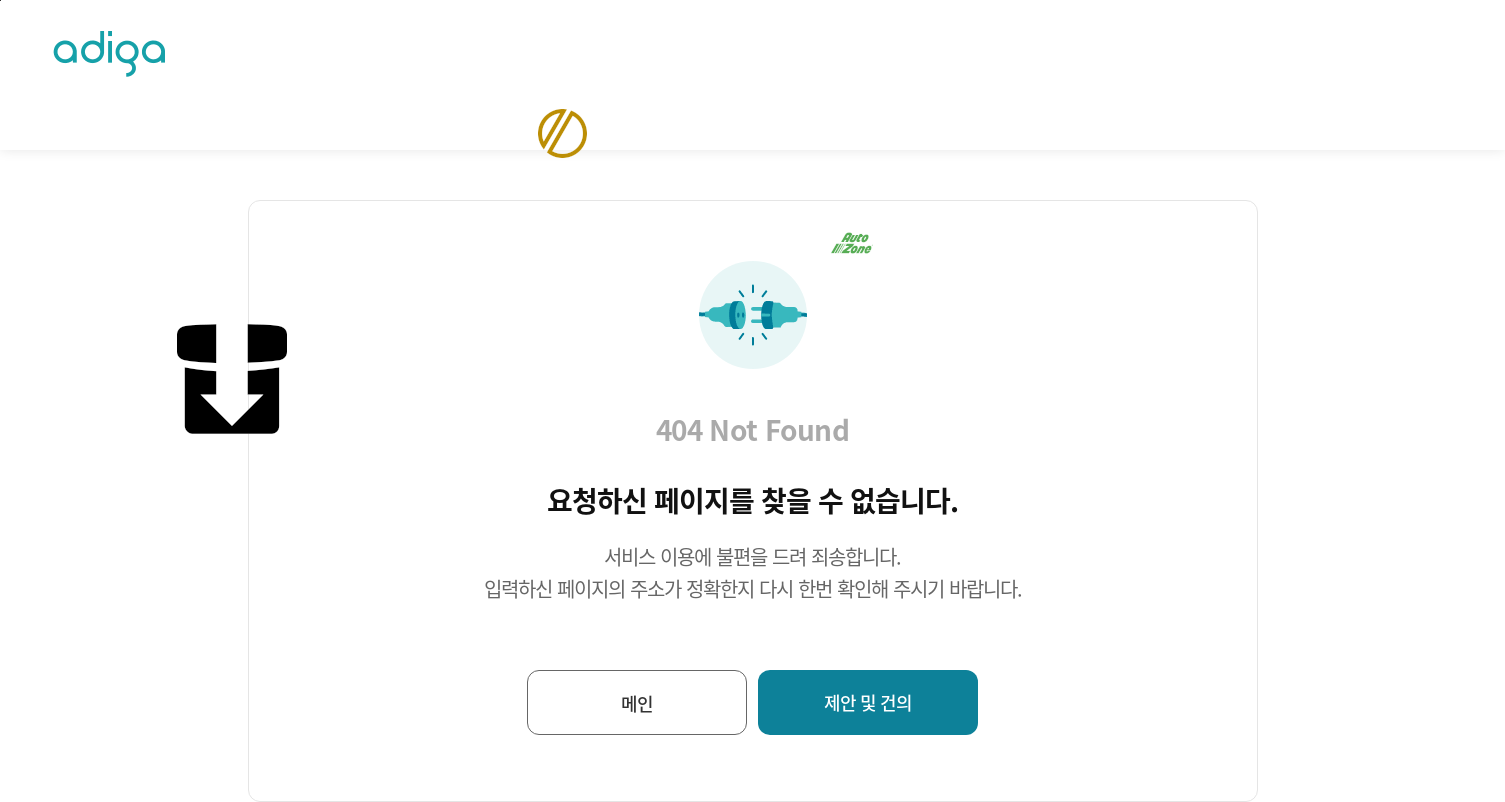 Image resolution: width=1505 pixels, height=802 pixels. What do you see at coordinates (852, 243) in the screenshot?
I see `visit the AutoZone website or app` at bounding box center [852, 243].